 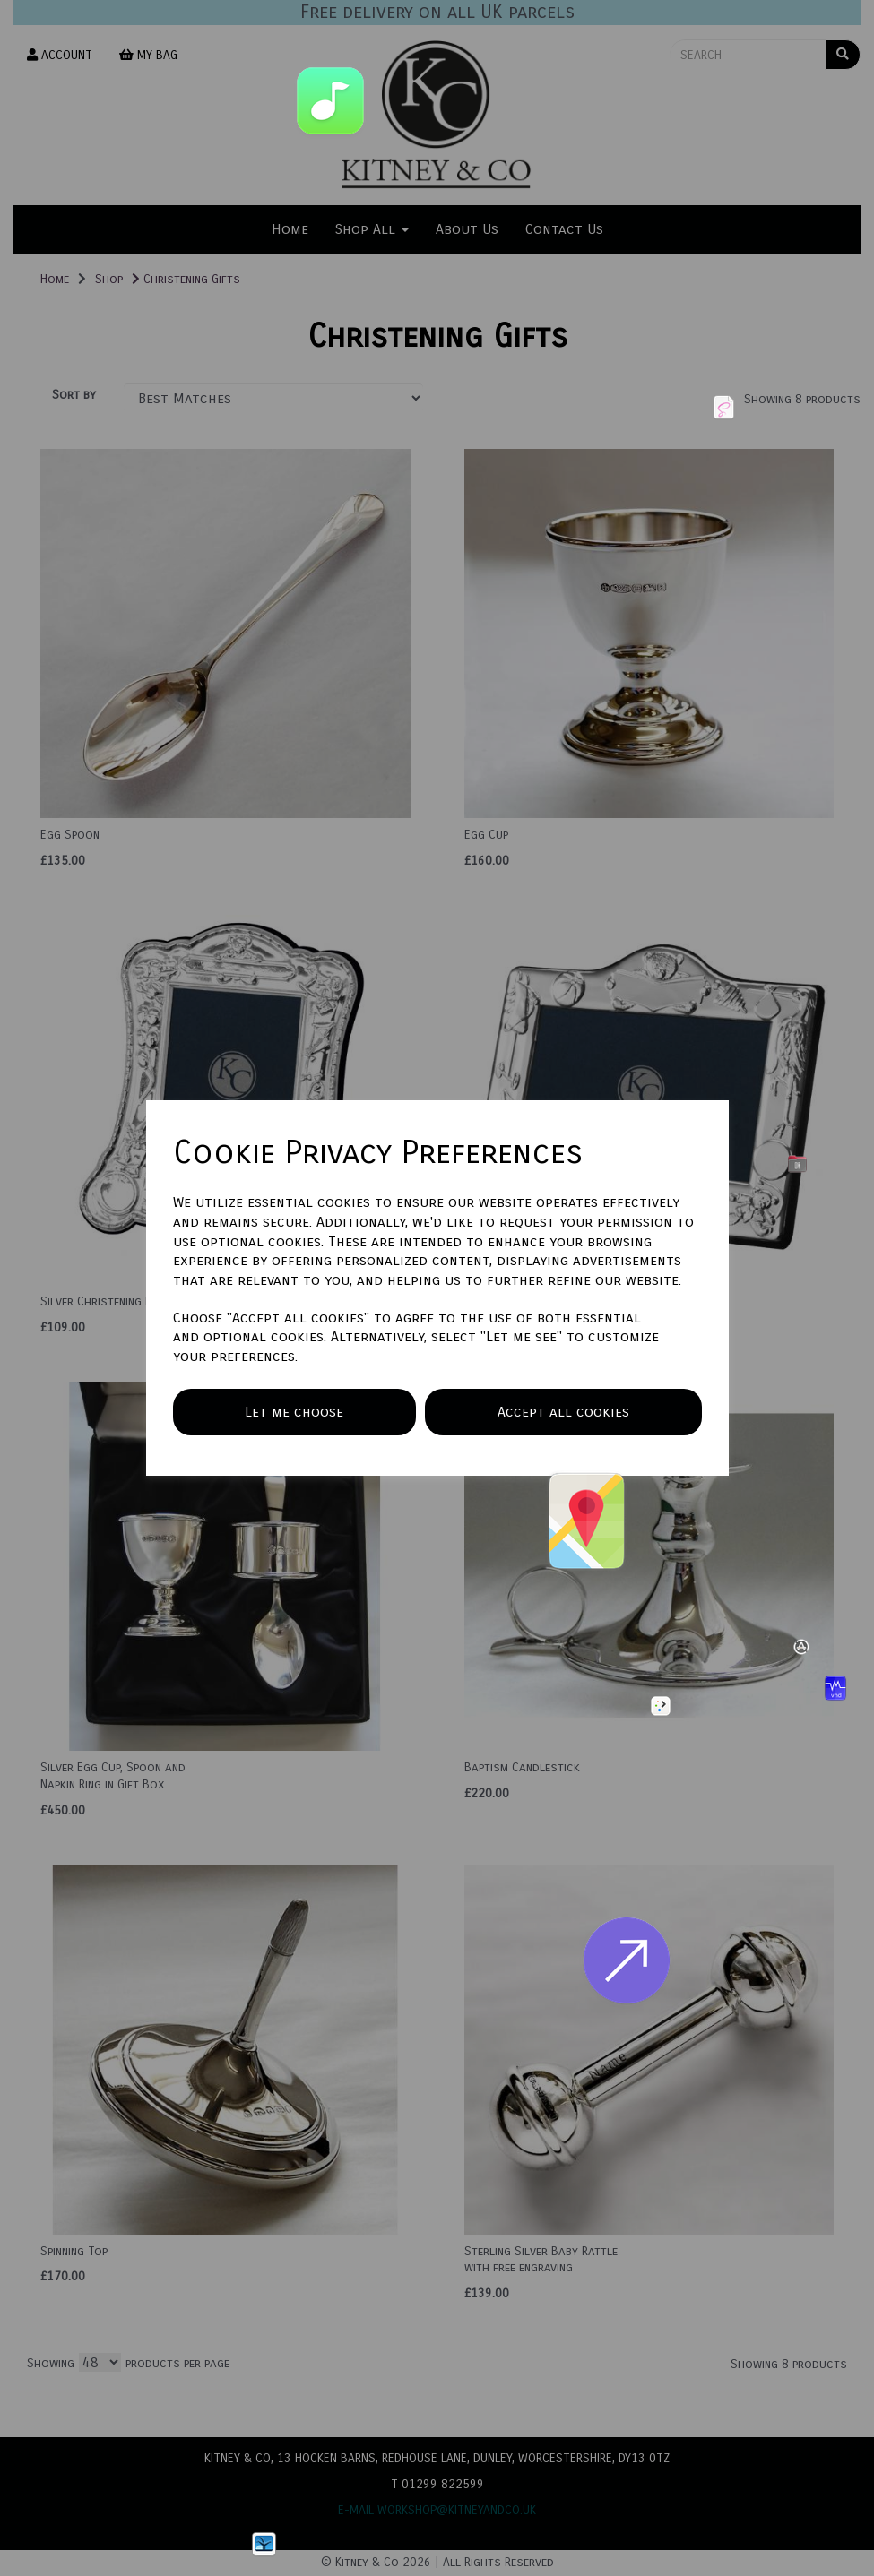 I want to click on open shotwell photo manager, so click(x=264, y=2544).